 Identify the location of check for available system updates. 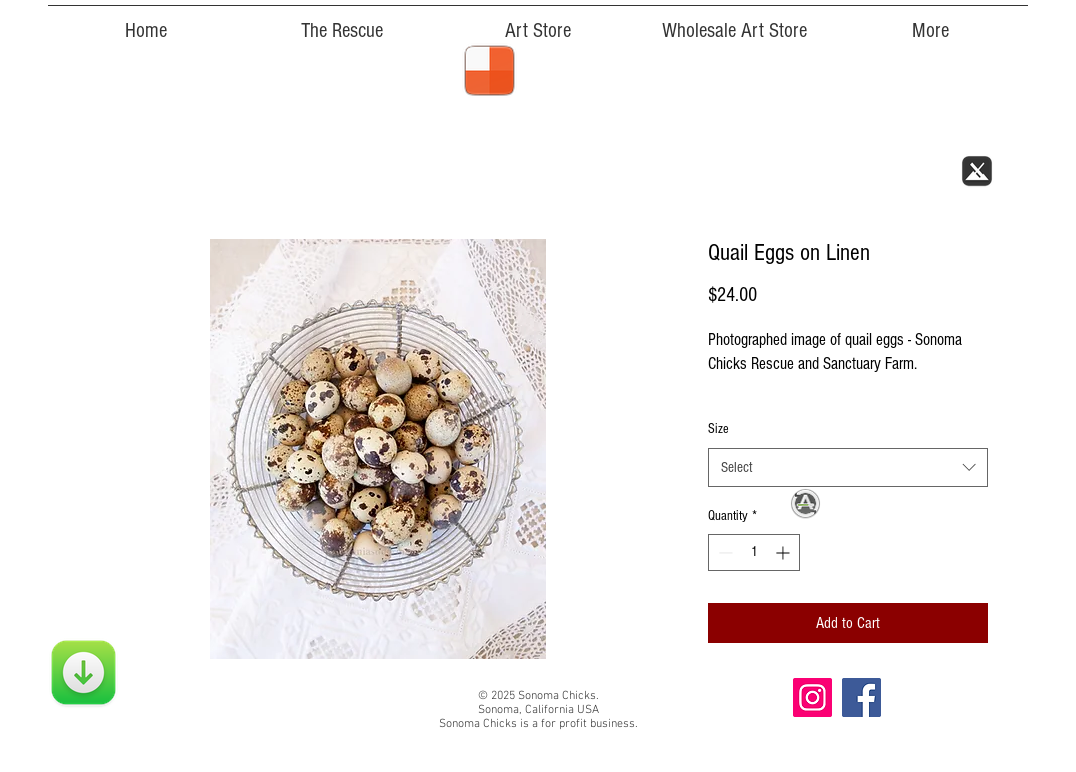
(805, 503).